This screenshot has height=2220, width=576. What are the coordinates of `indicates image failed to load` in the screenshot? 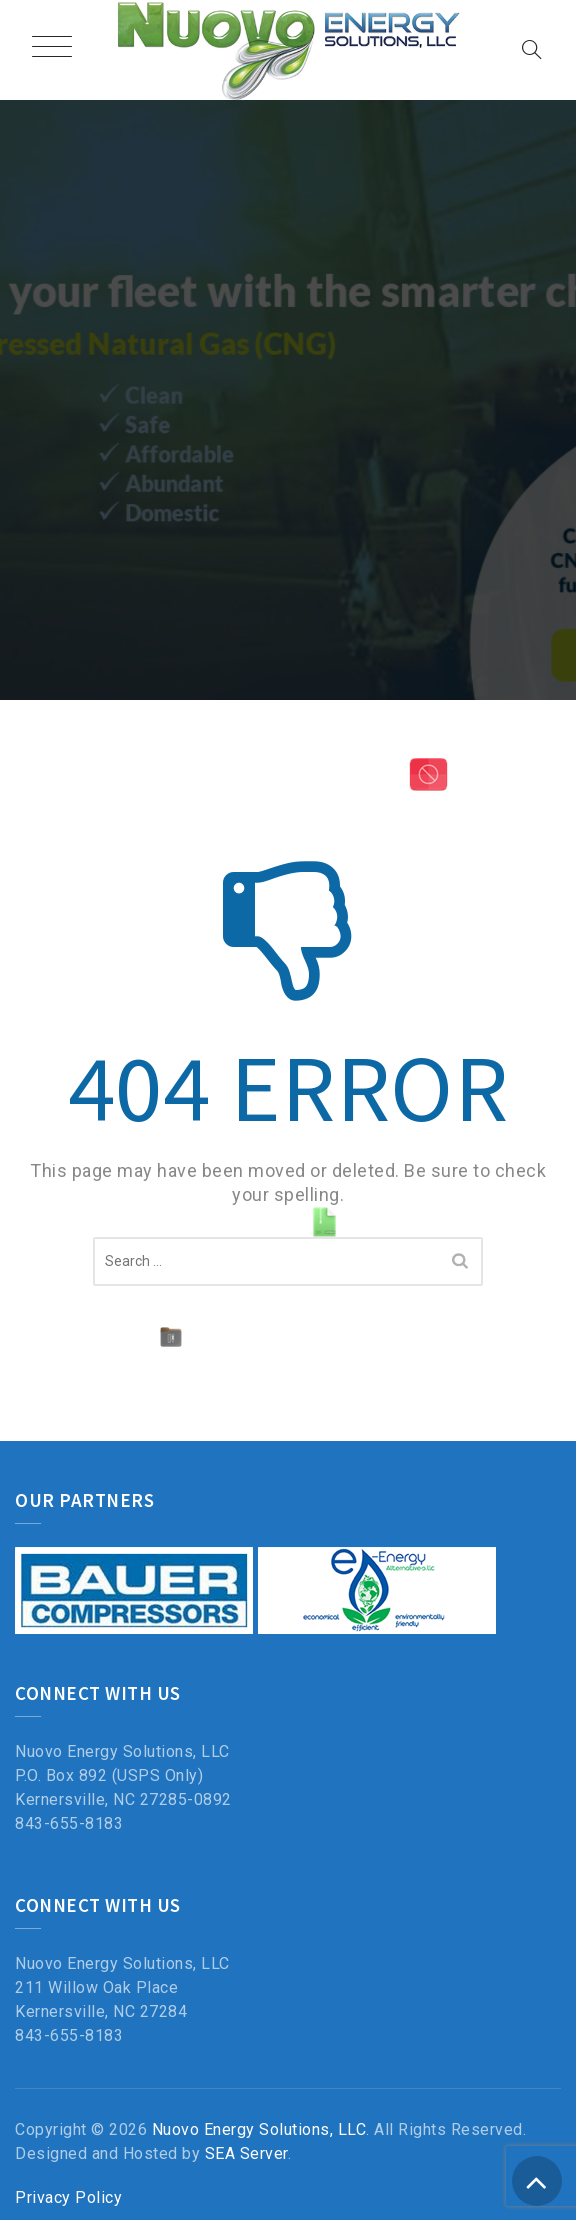 It's located at (428, 773).